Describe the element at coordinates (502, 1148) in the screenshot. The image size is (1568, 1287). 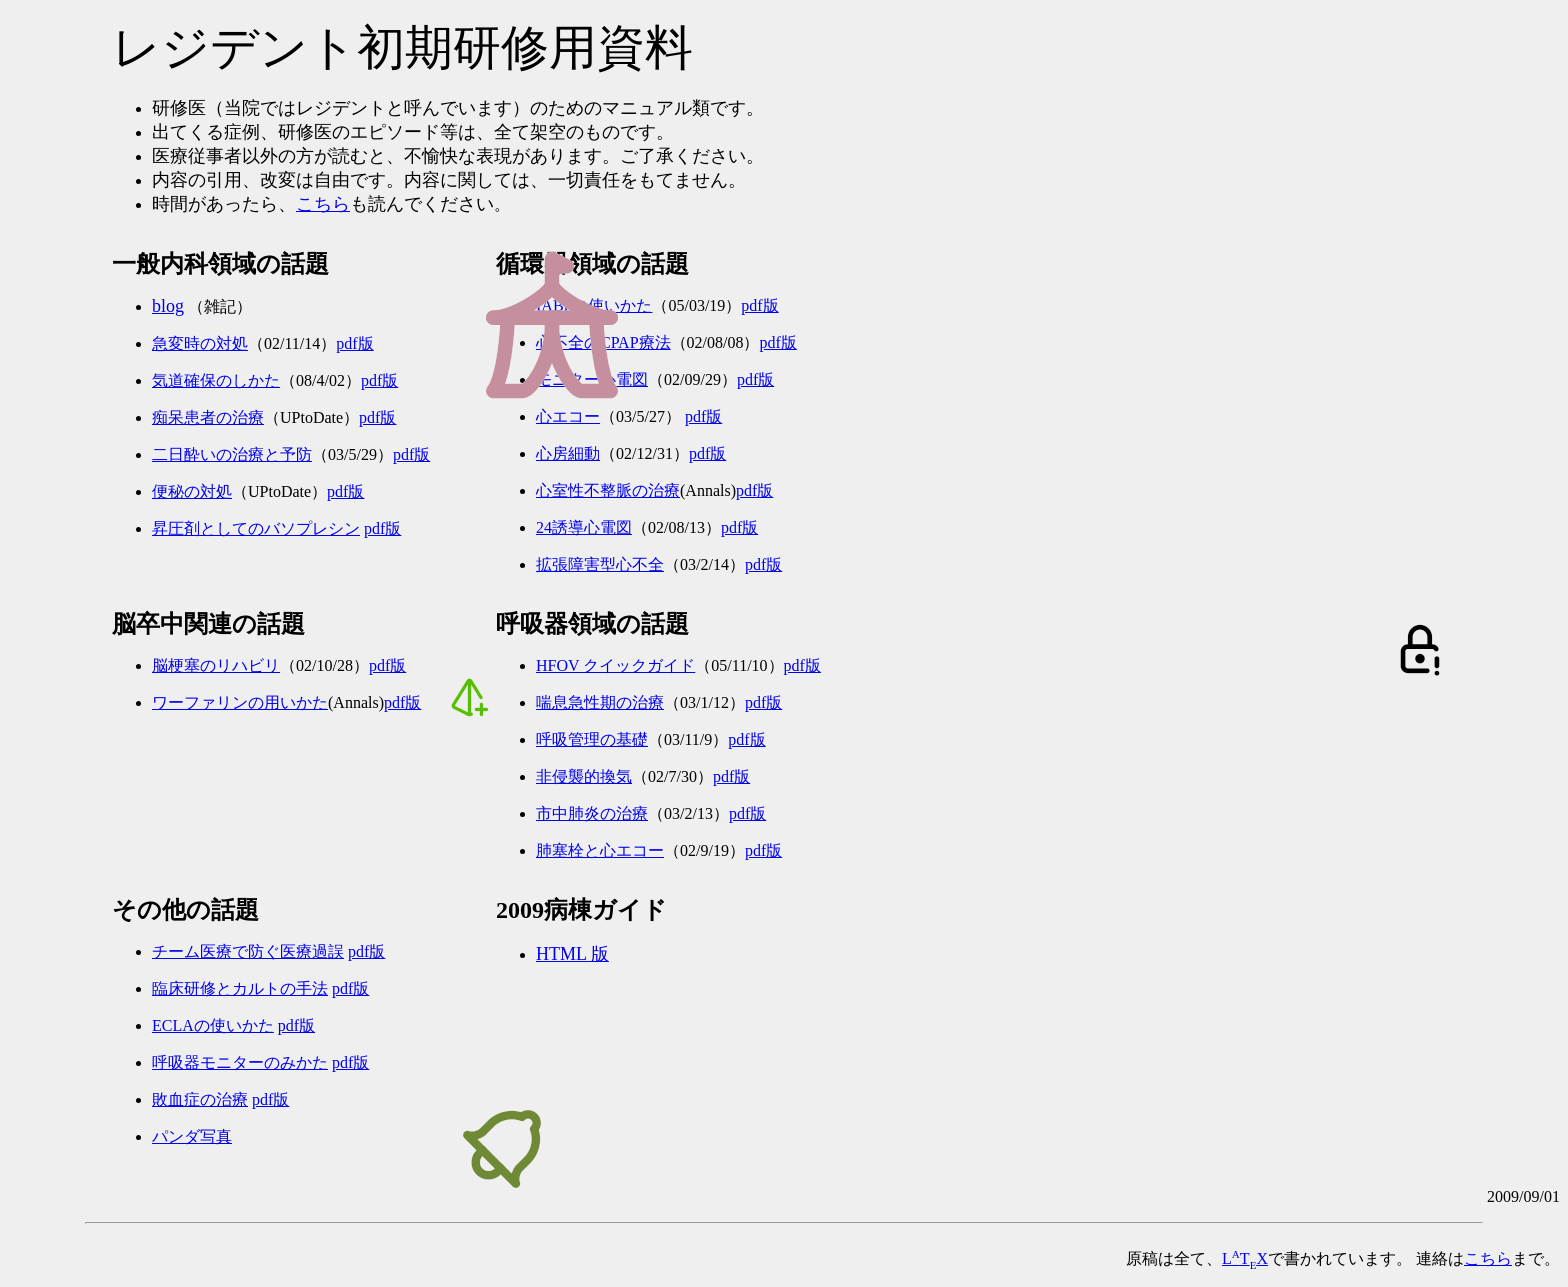
I see `active notification alert` at that location.